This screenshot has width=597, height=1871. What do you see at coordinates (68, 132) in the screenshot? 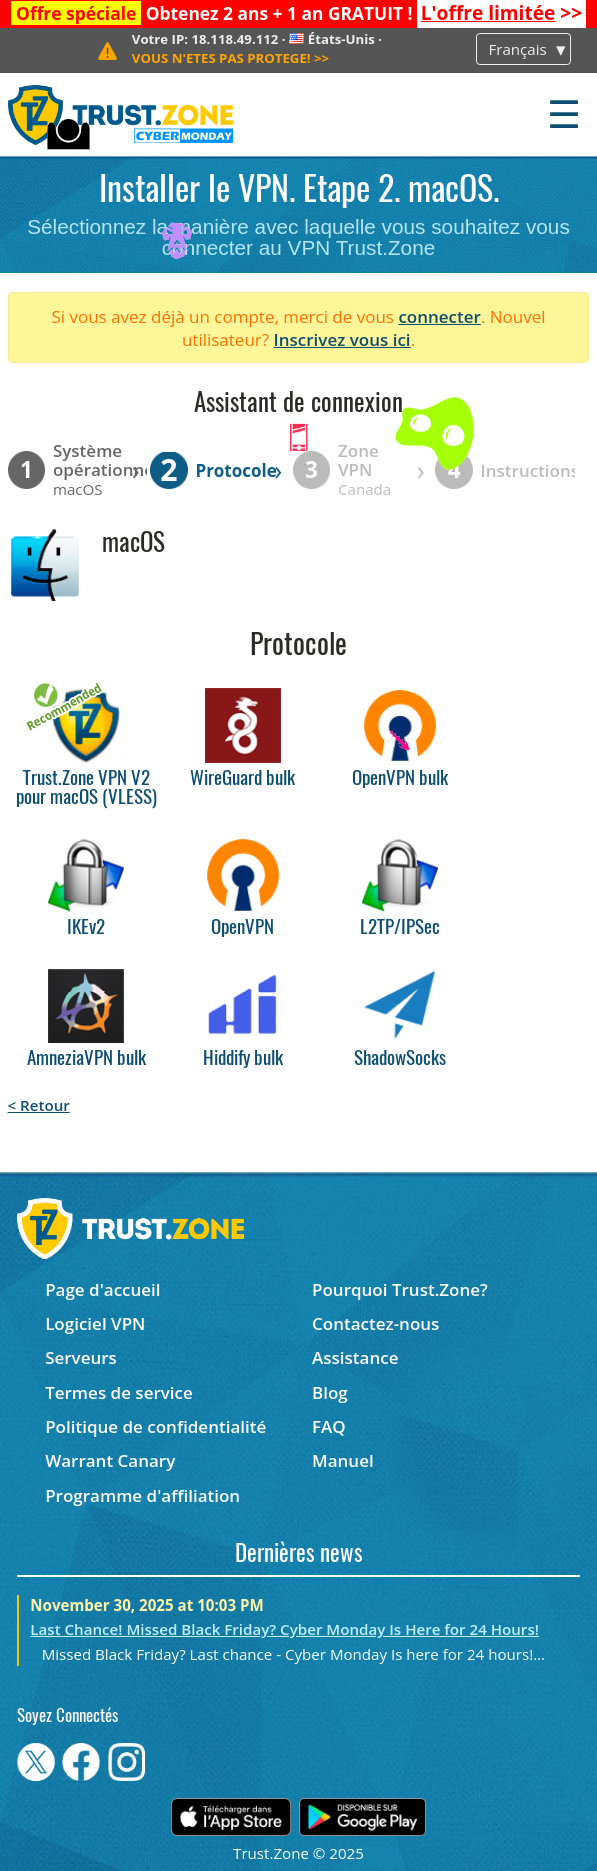
I see `ancient egyptian symbol representing the horizon or sunrise` at bounding box center [68, 132].